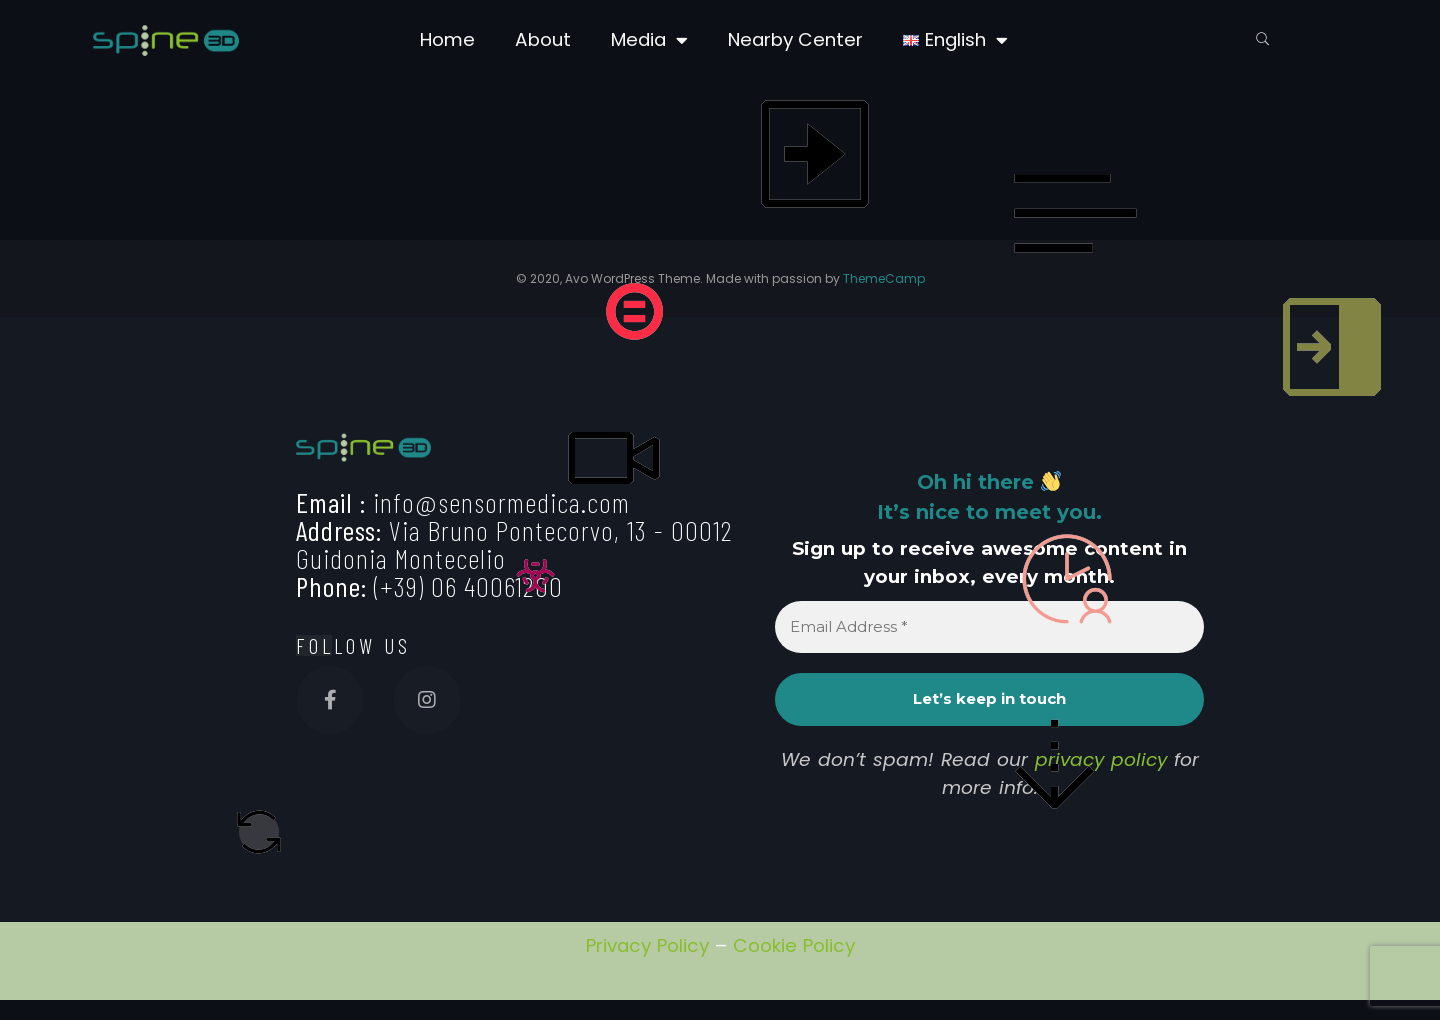  Describe the element at coordinates (815, 154) in the screenshot. I see `indicates a file has been renamed in version control` at that location.